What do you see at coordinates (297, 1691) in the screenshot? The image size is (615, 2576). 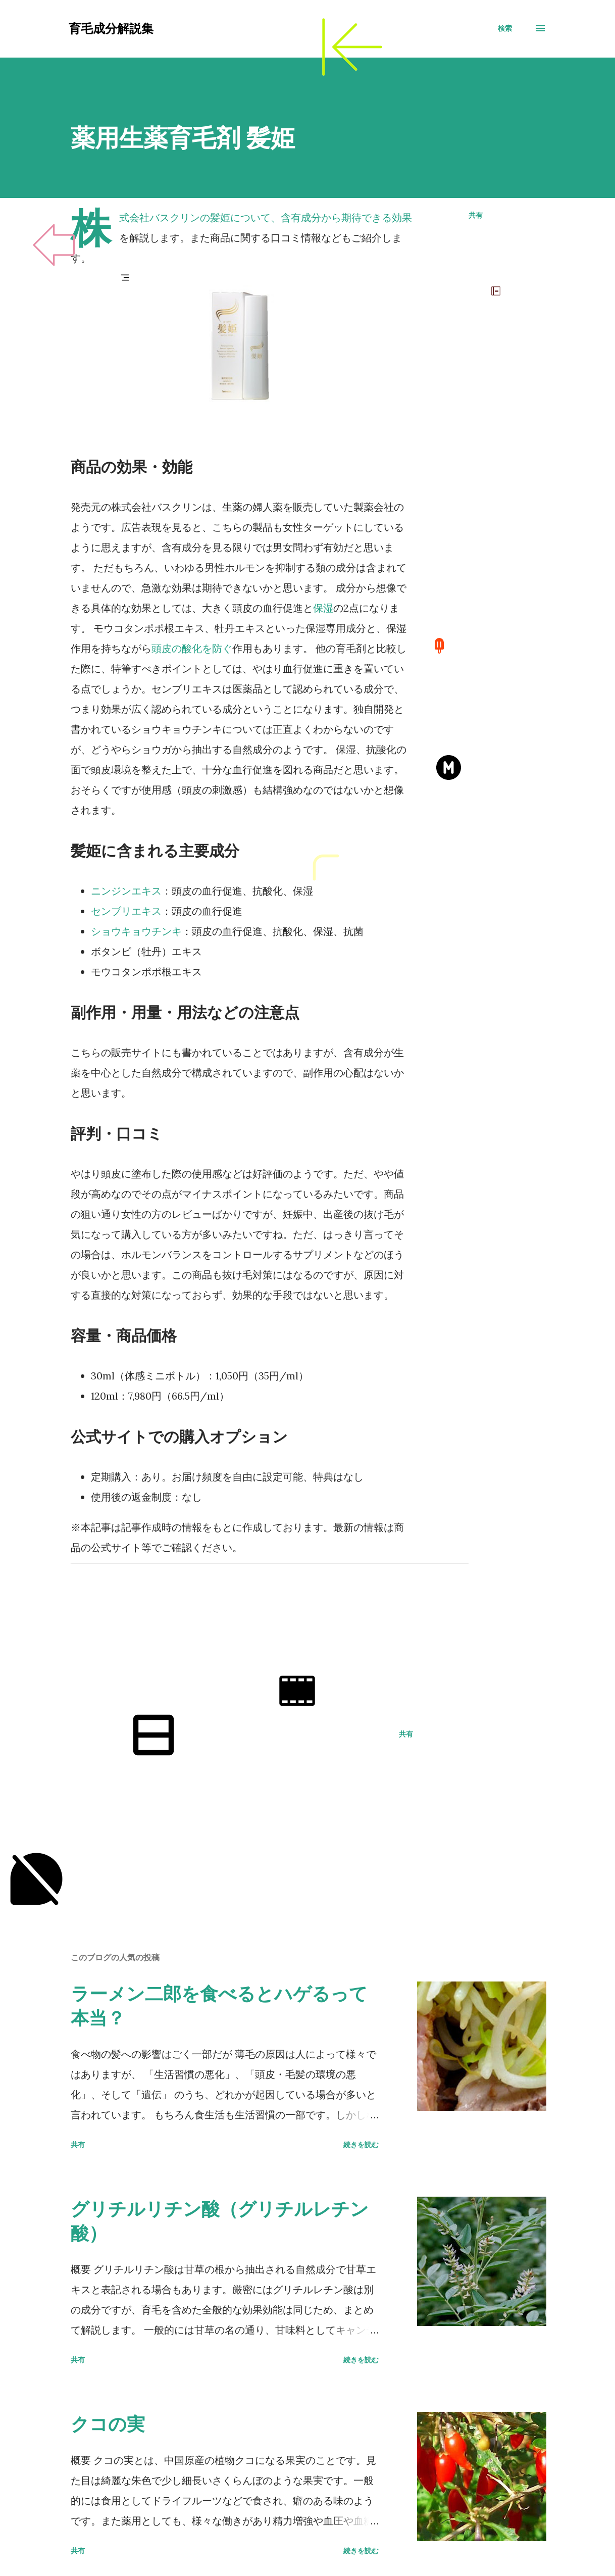 I see `view video or film content` at bounding box center [297, 1691].